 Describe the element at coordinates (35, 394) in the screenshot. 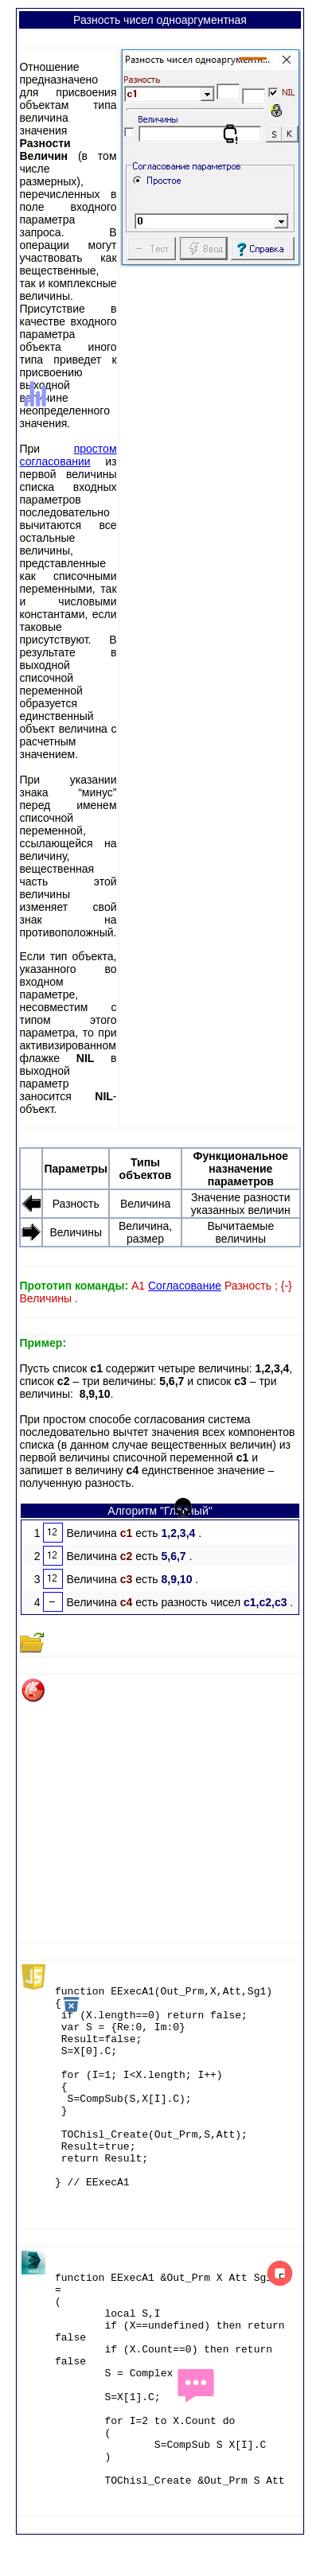

I see `view statistics and analytics` at that location.